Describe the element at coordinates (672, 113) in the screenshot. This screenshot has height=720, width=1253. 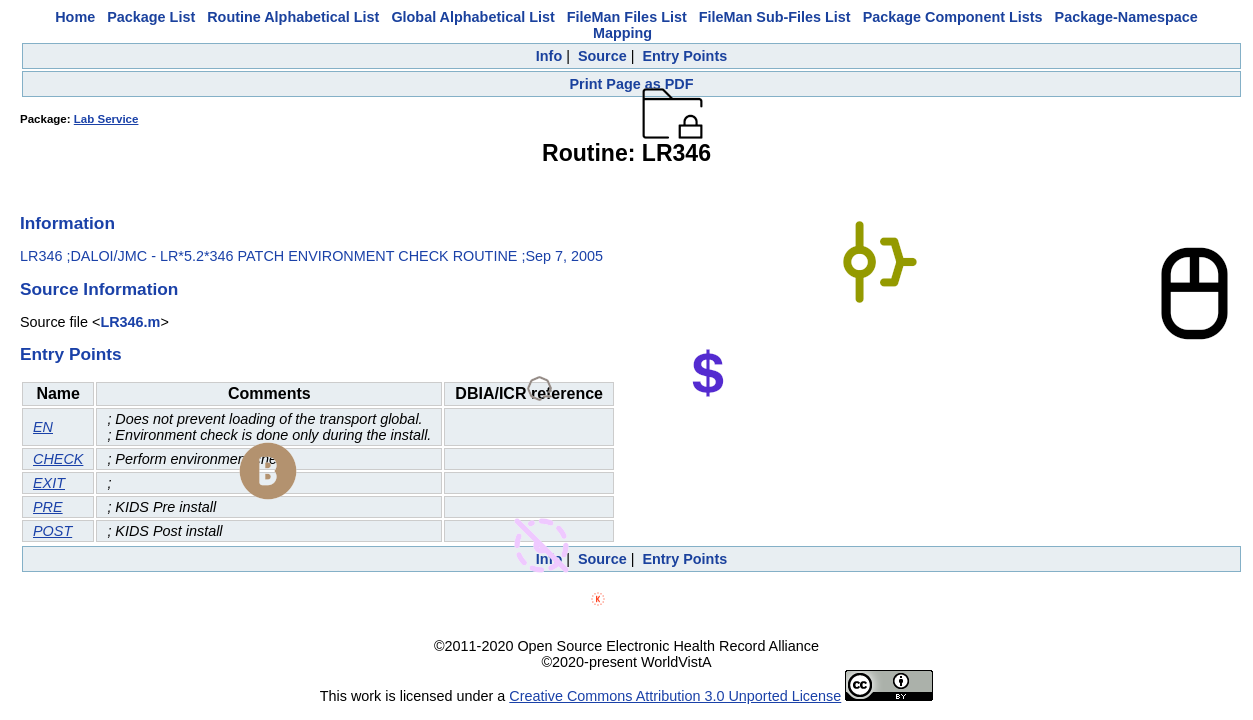
I see `access a password-protected folder` at that location.